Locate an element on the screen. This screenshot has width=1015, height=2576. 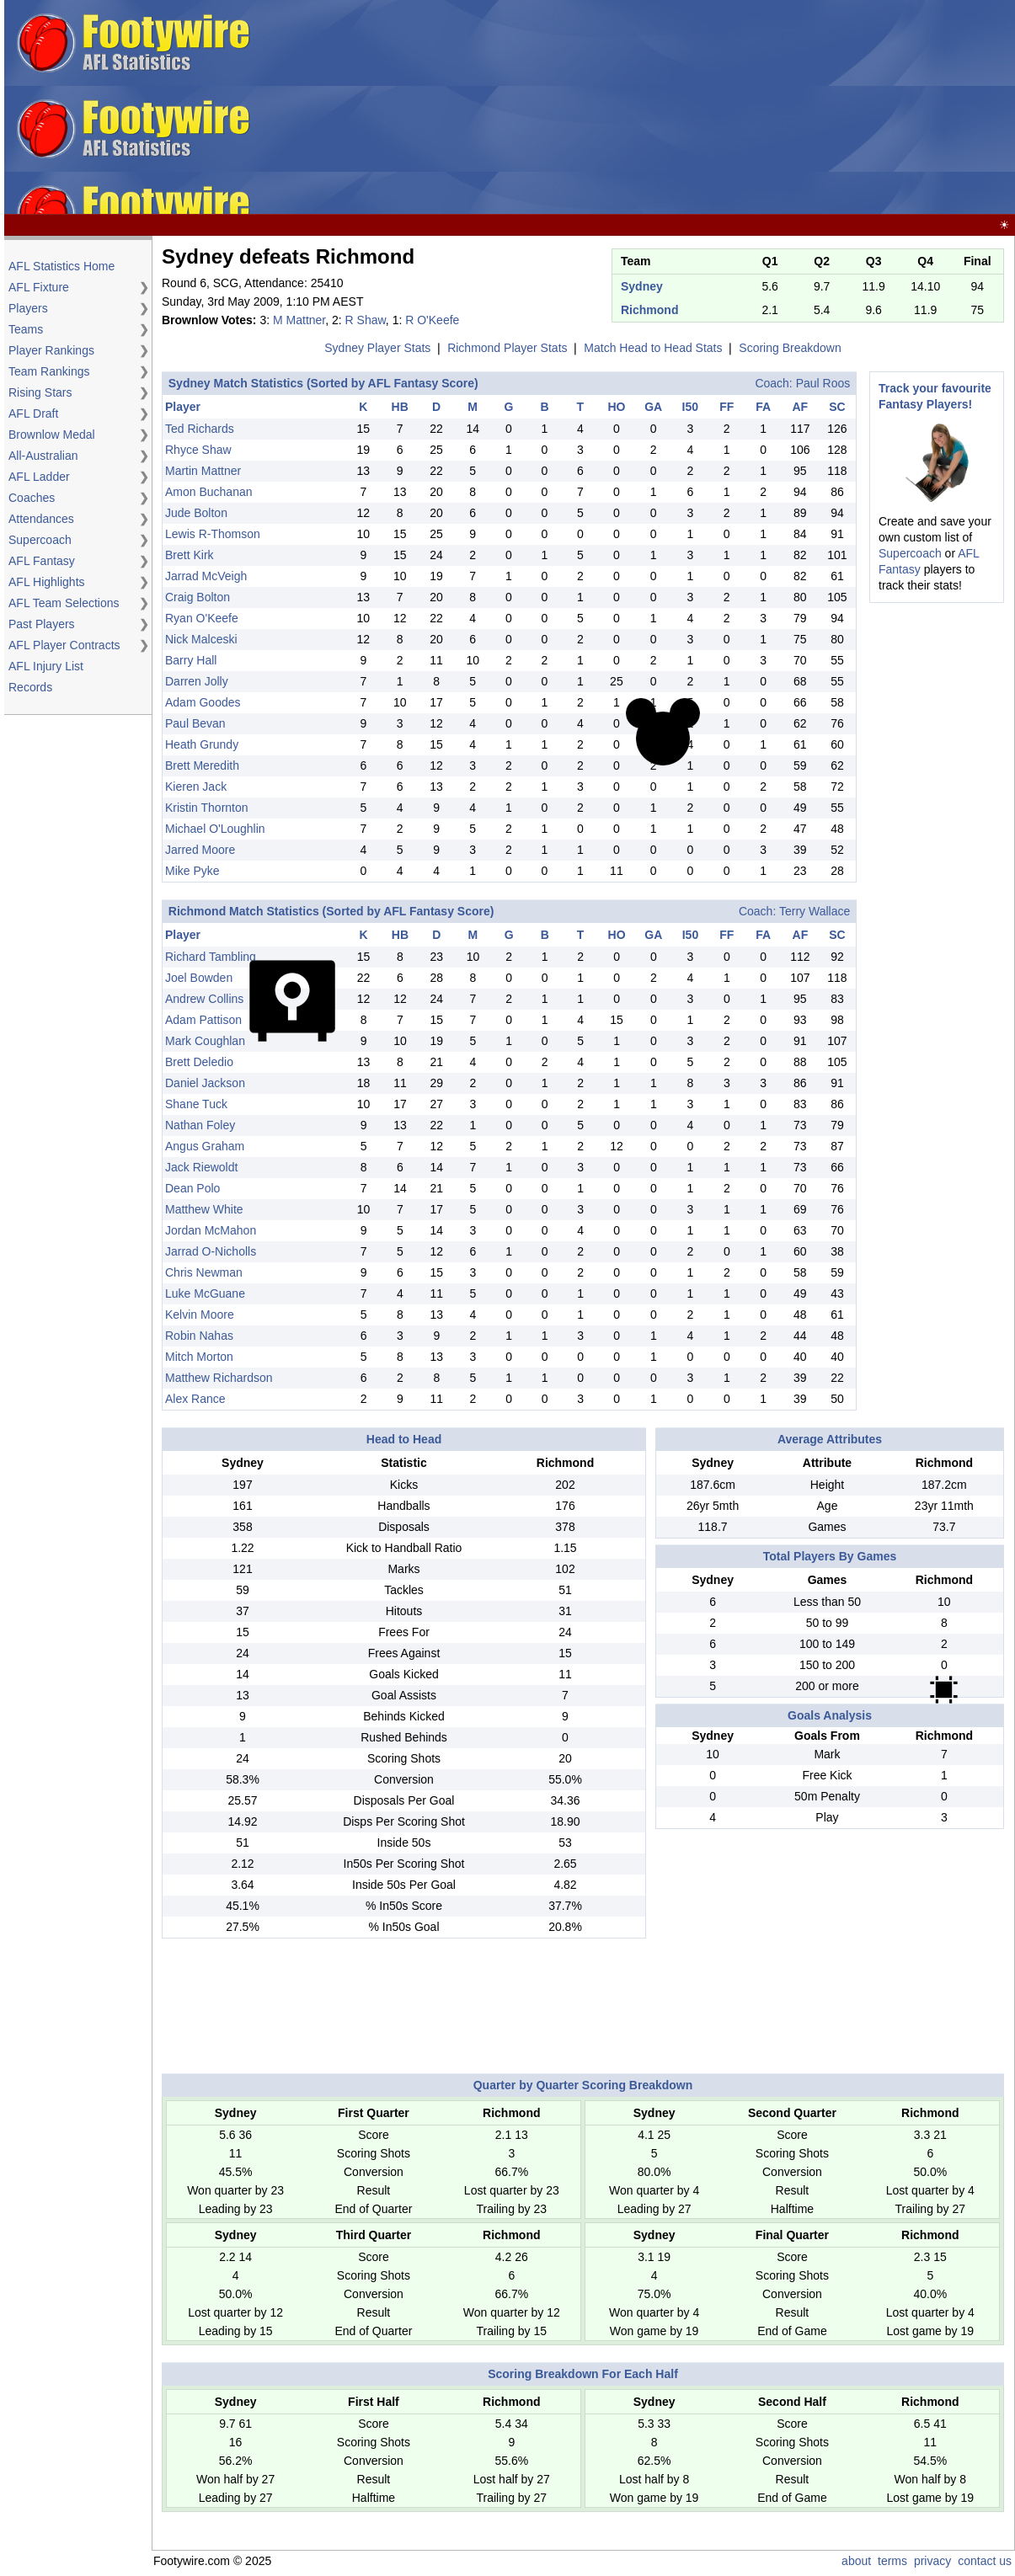
access secure storage or vault is located at coordinates (292, 999).